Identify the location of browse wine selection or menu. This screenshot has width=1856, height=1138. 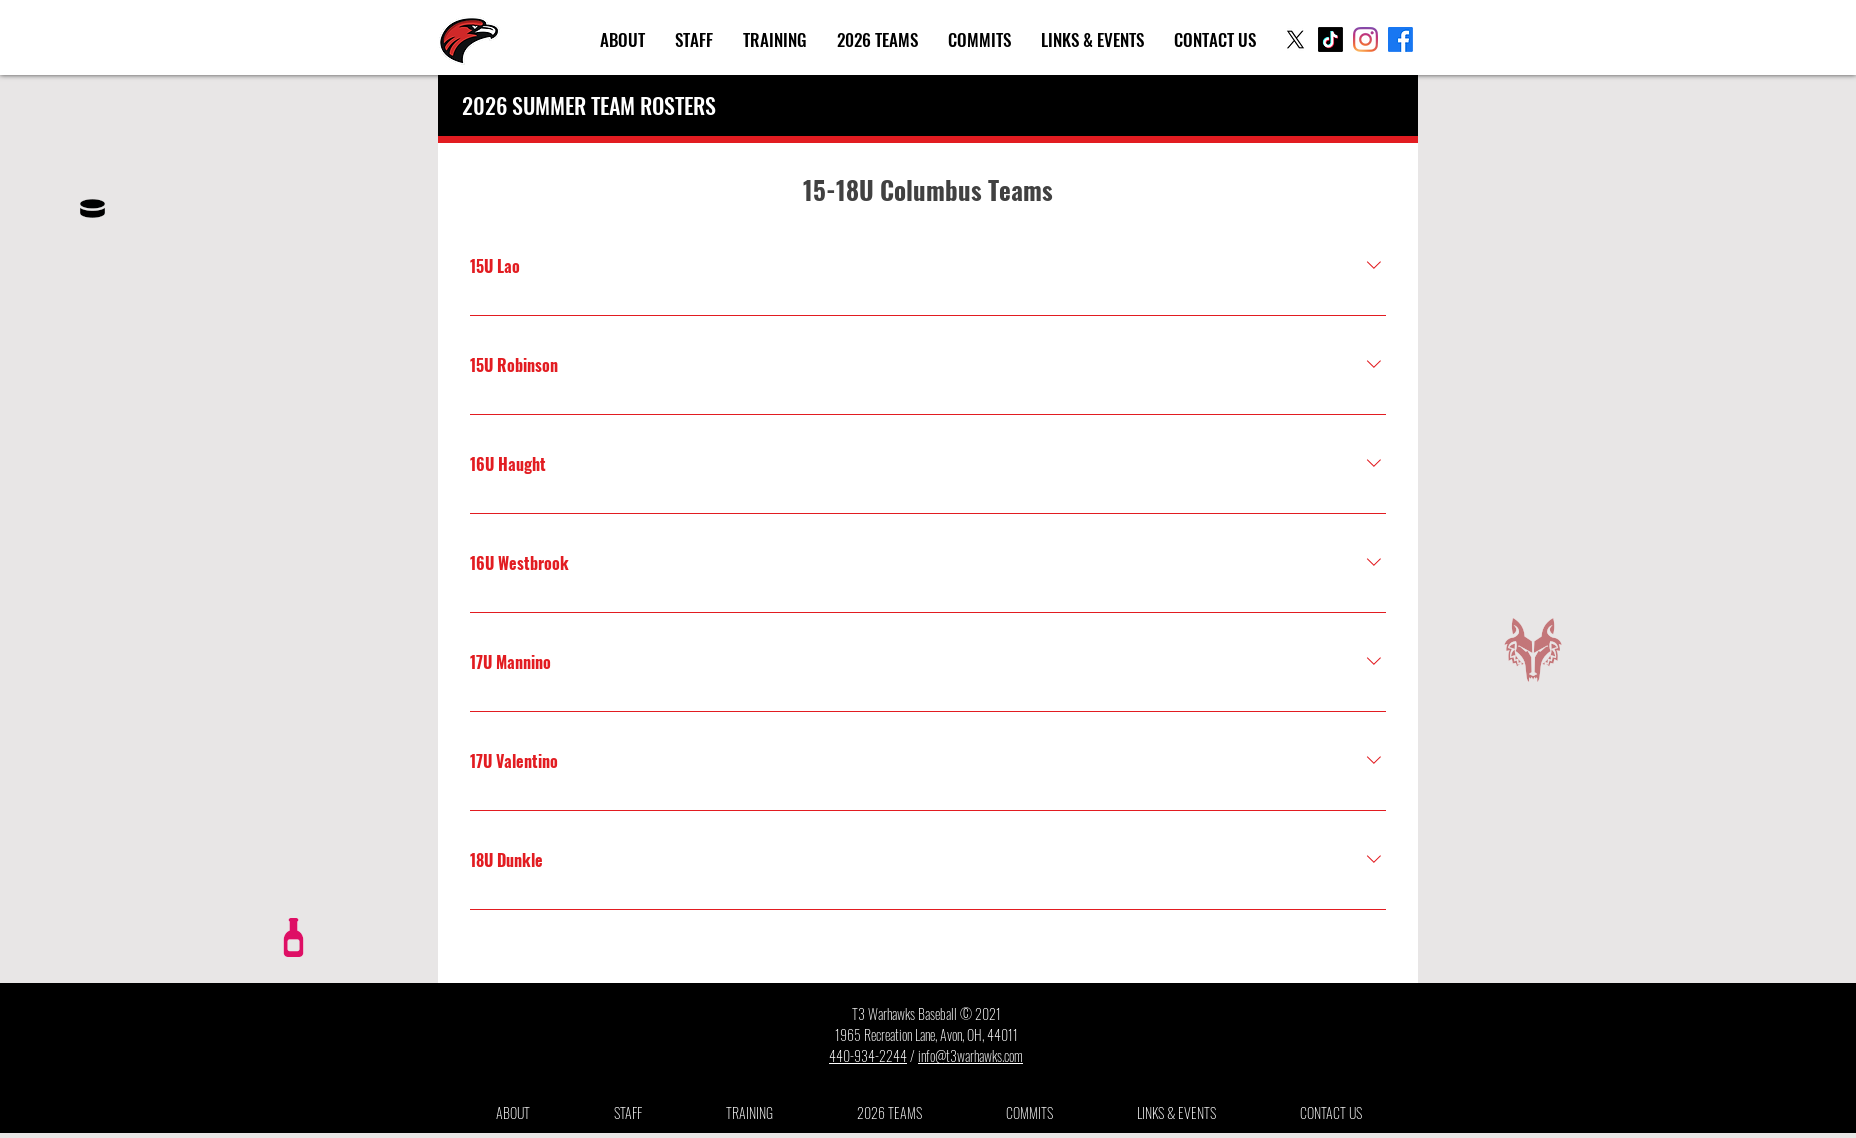
(293, 937).